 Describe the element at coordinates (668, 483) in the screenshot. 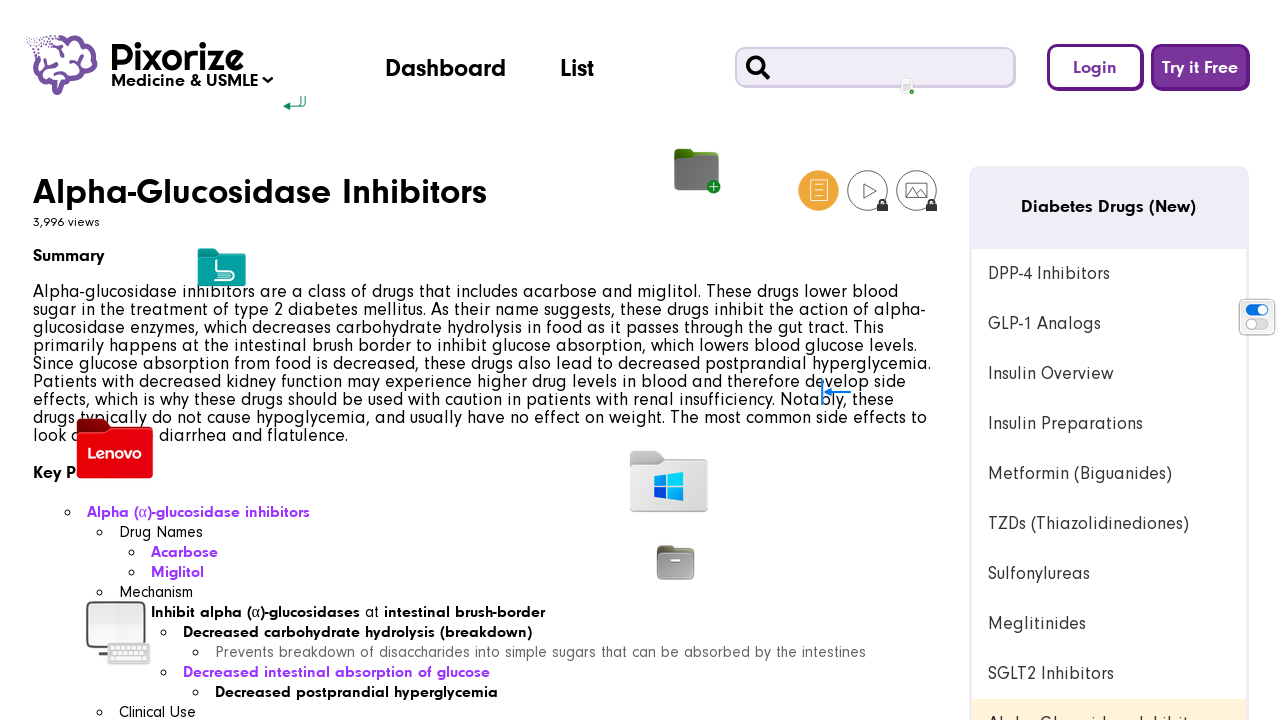

I see `open windows system files folder` at that location.